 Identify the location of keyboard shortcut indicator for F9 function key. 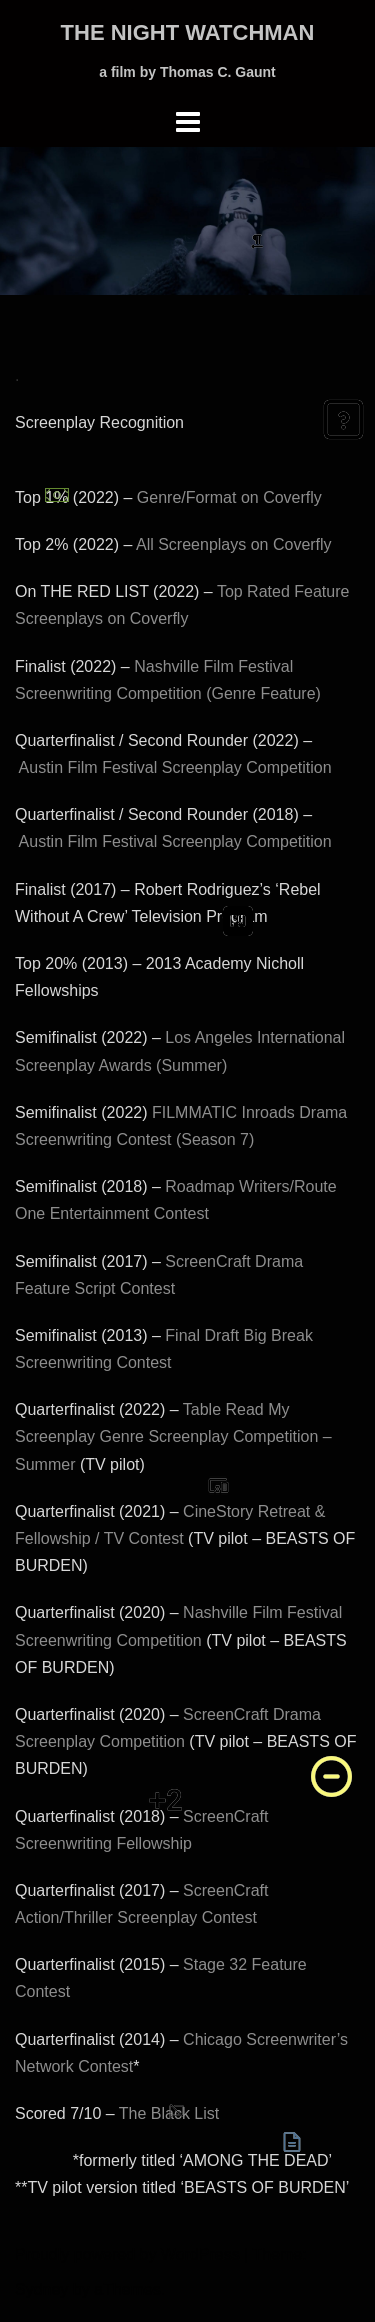
(238, 921).